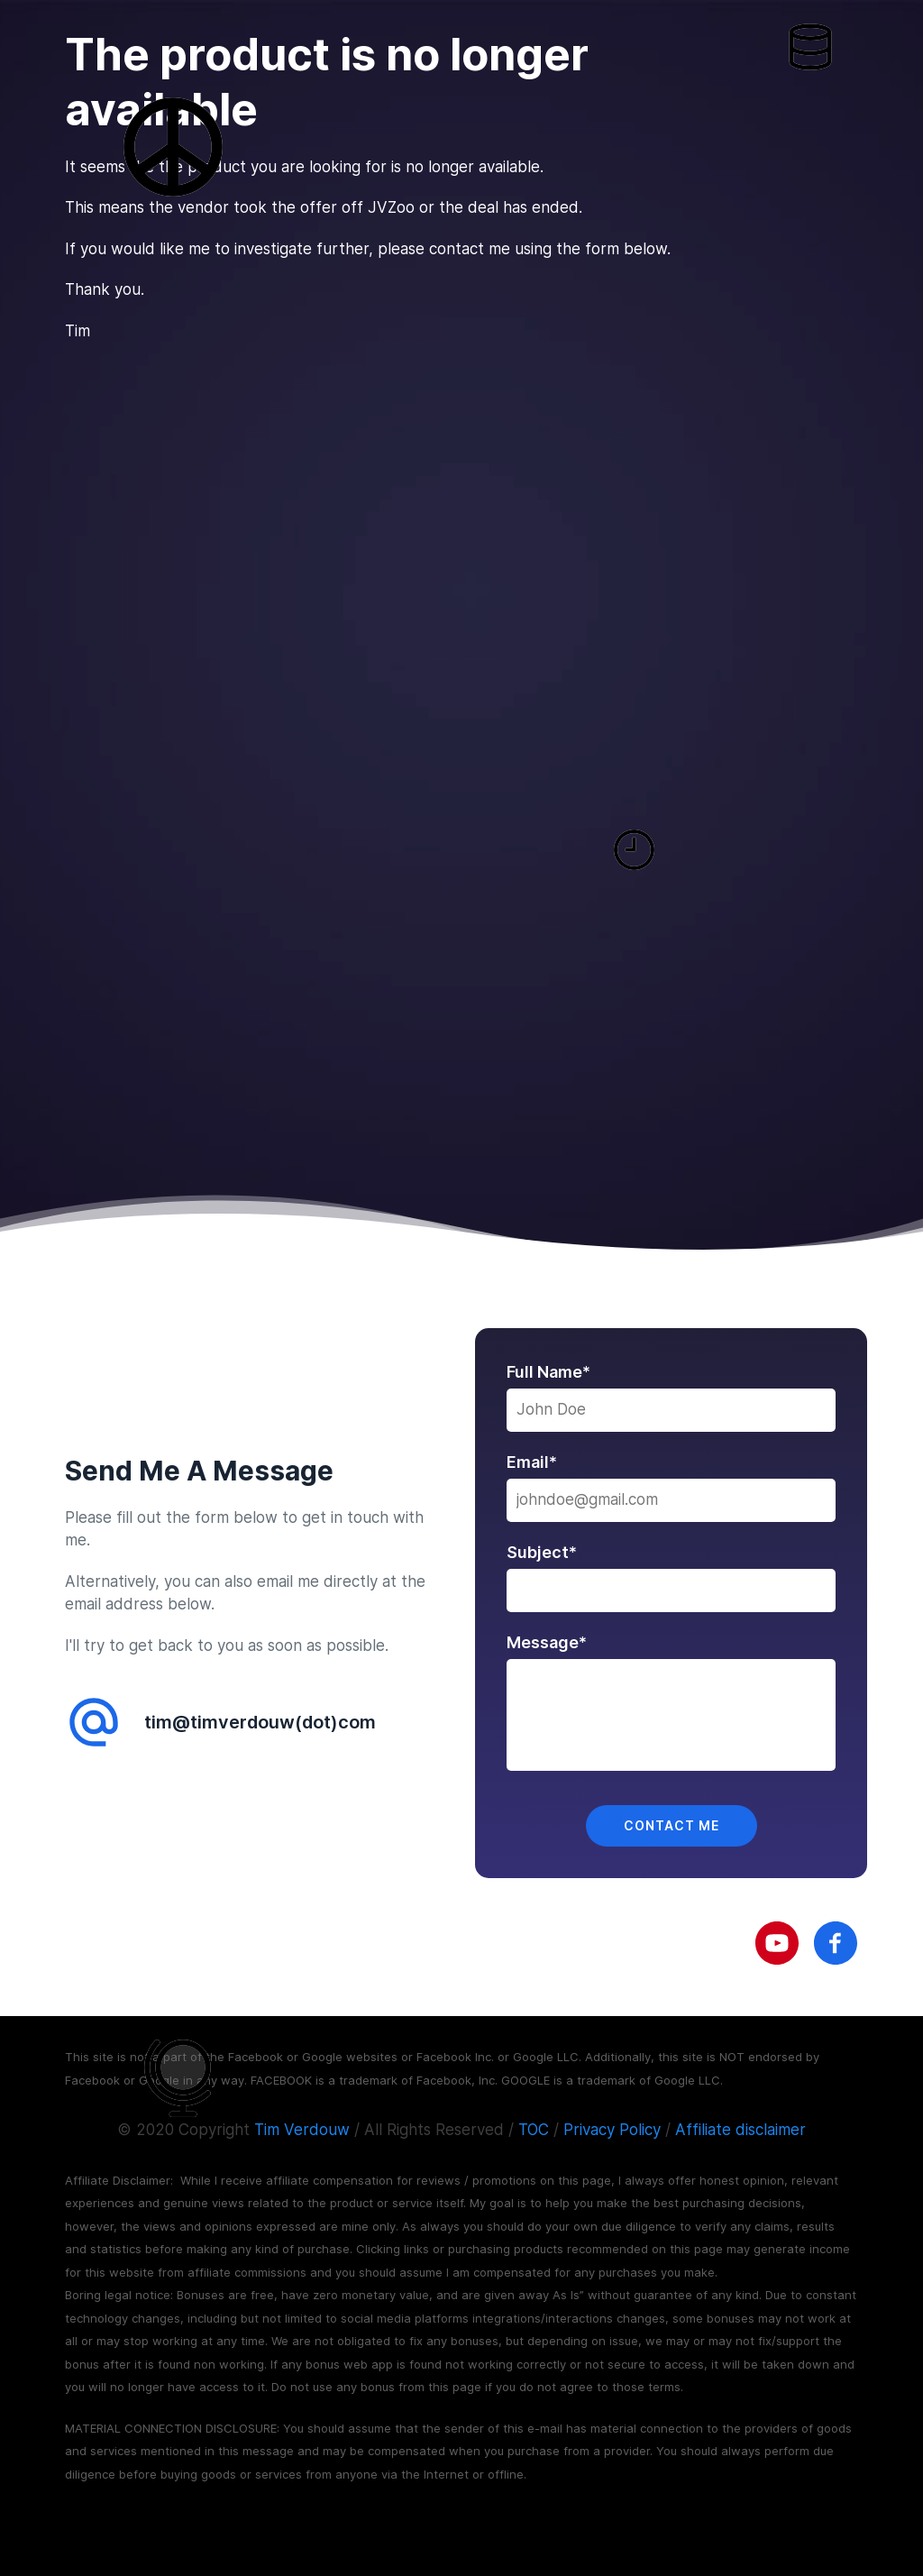  Describe the element at coordinates (634, 849) in the screenshot. I see `view current time` at that location.